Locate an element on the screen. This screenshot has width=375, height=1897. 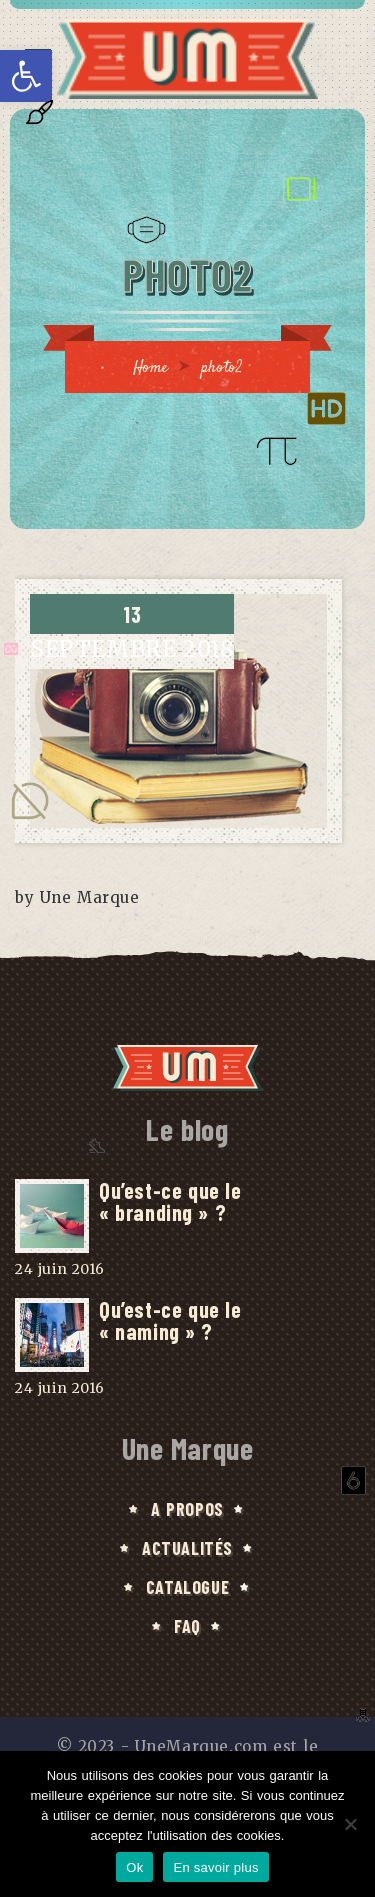
start a slideshow presentation is located at coordinates (299, 189).